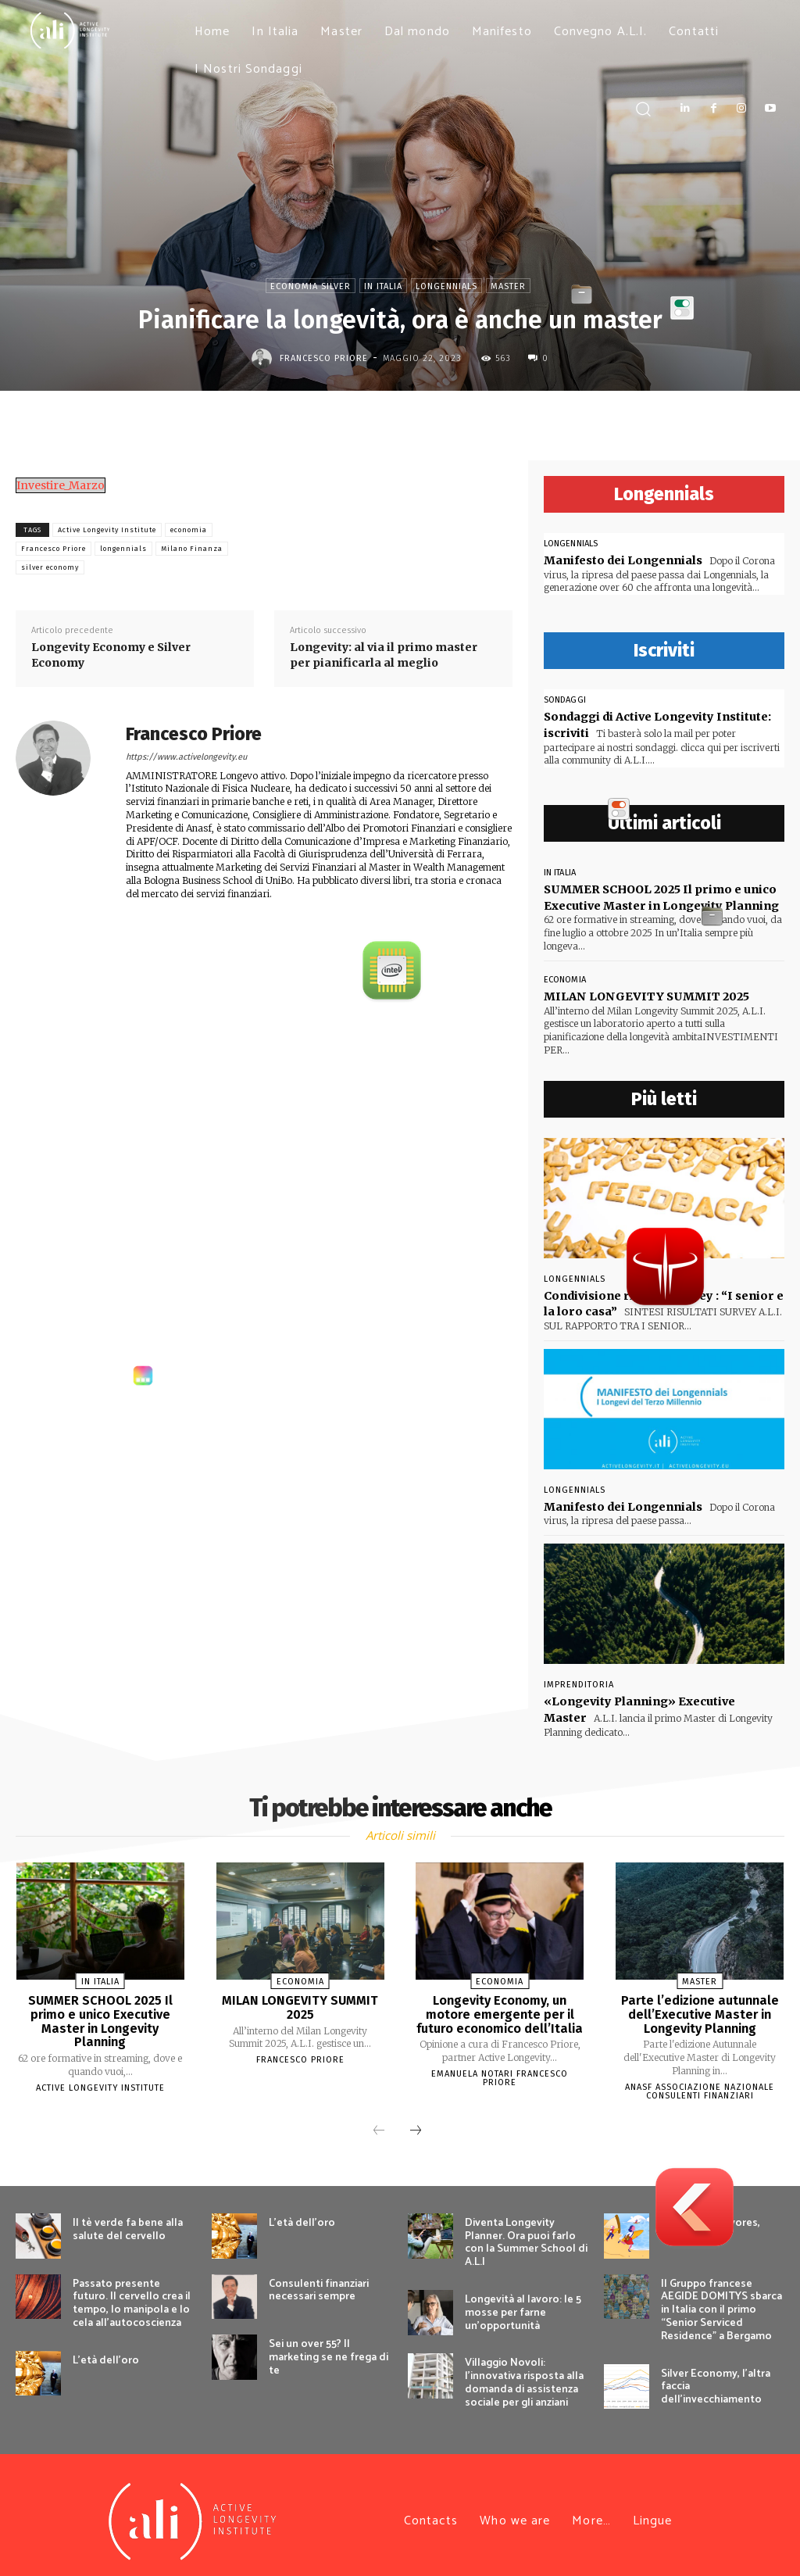  What do you see at coordinates (619, 809) in the screenshot?
I see `open desktop preferences or settings` at bounding box center [619, 809].